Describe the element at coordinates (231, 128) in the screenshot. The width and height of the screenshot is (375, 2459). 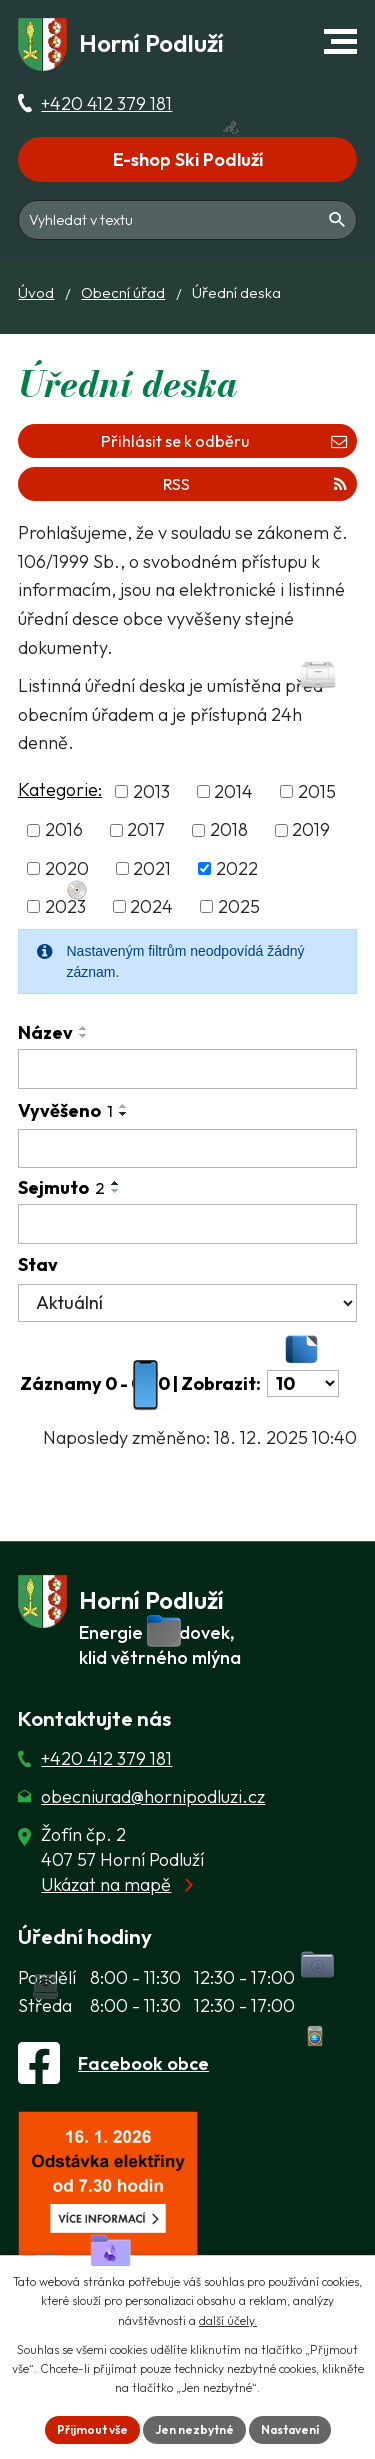
I see `indicates modem or dial-up connection status` at that location.